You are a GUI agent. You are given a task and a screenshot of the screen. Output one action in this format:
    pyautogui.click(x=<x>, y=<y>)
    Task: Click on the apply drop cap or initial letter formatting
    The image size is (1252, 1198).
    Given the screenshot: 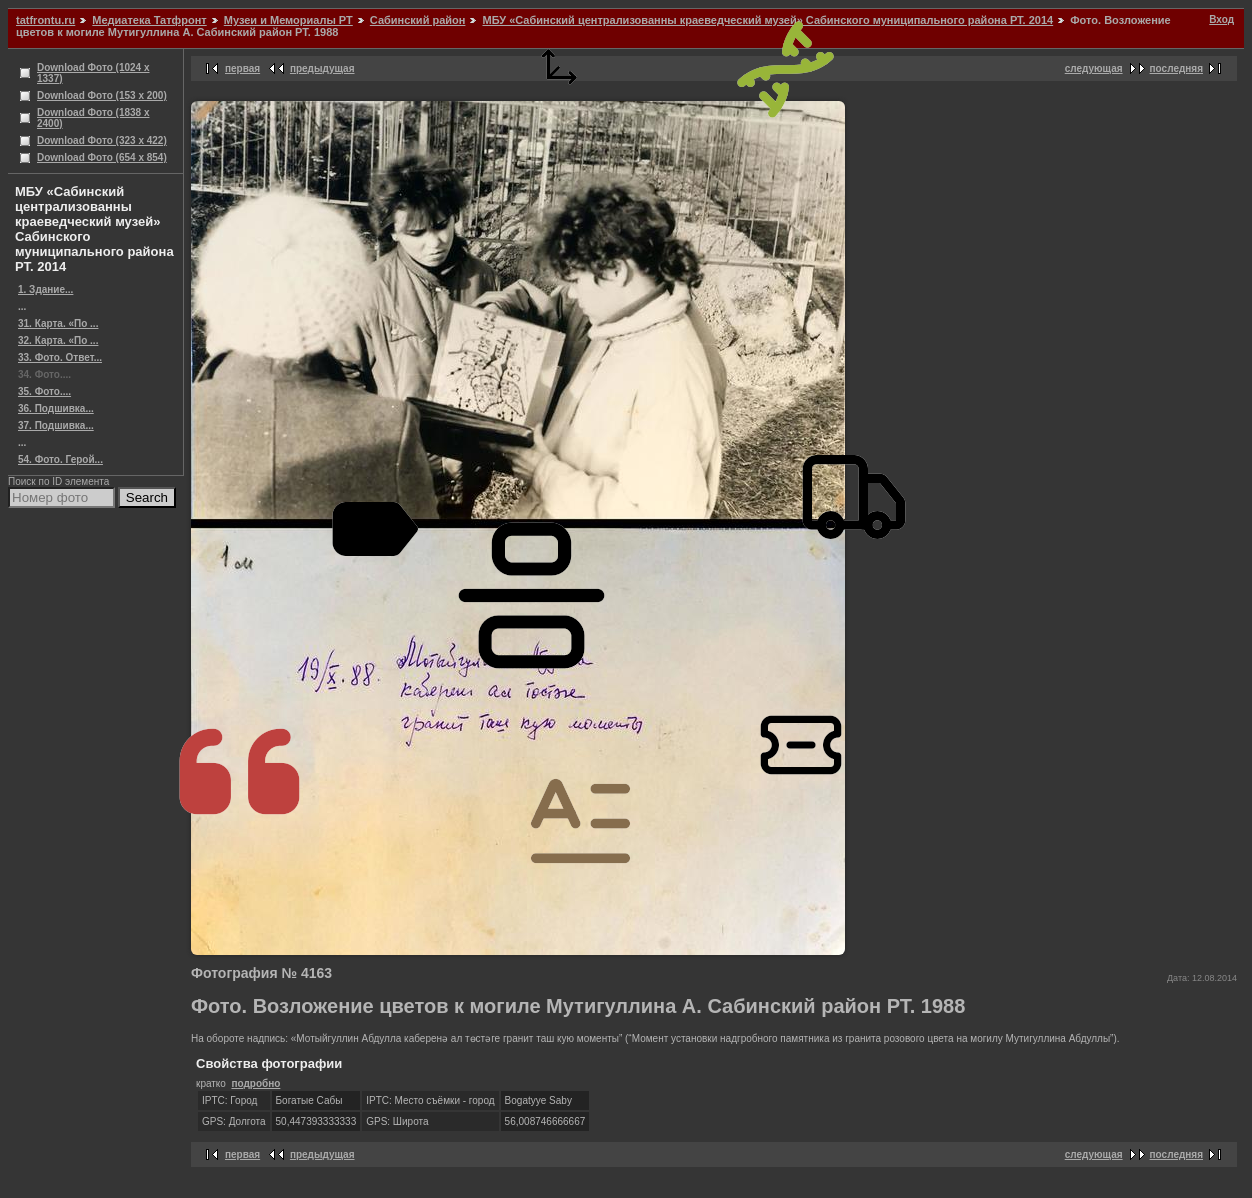 What is the action you would take?
    pyautogui.click(x=580, y=823)
    